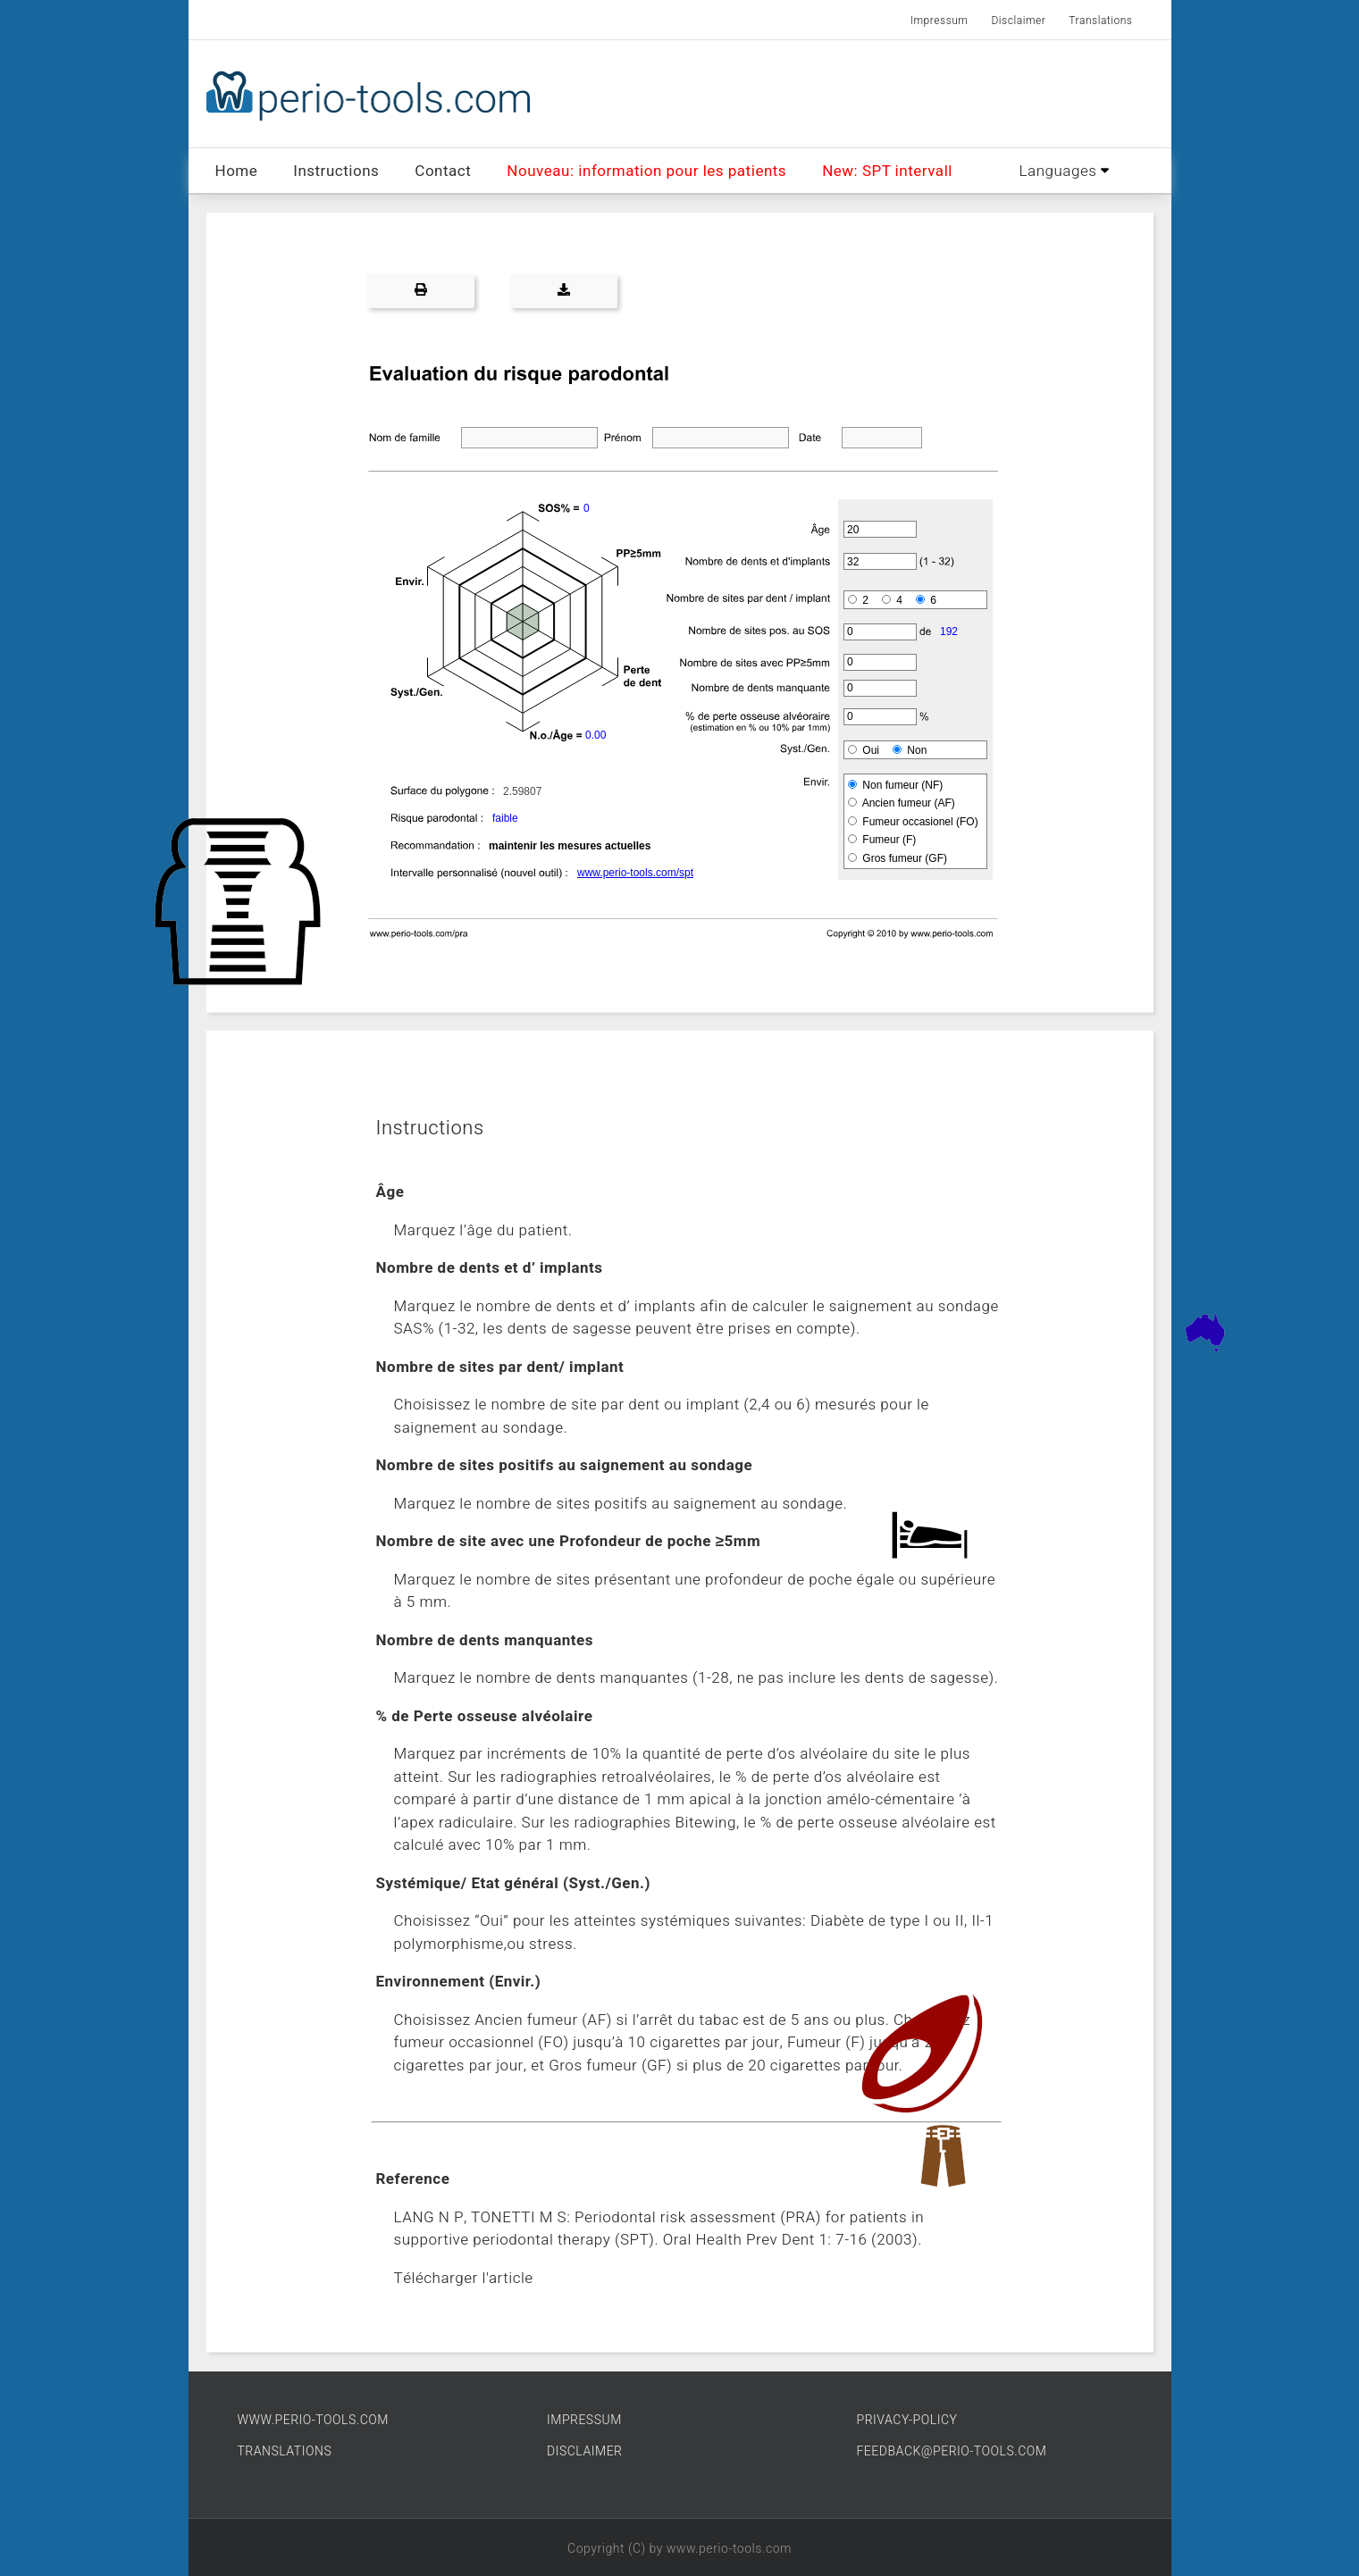  I want to click on indicates sleep mode or rest status, so click(929, 1526).